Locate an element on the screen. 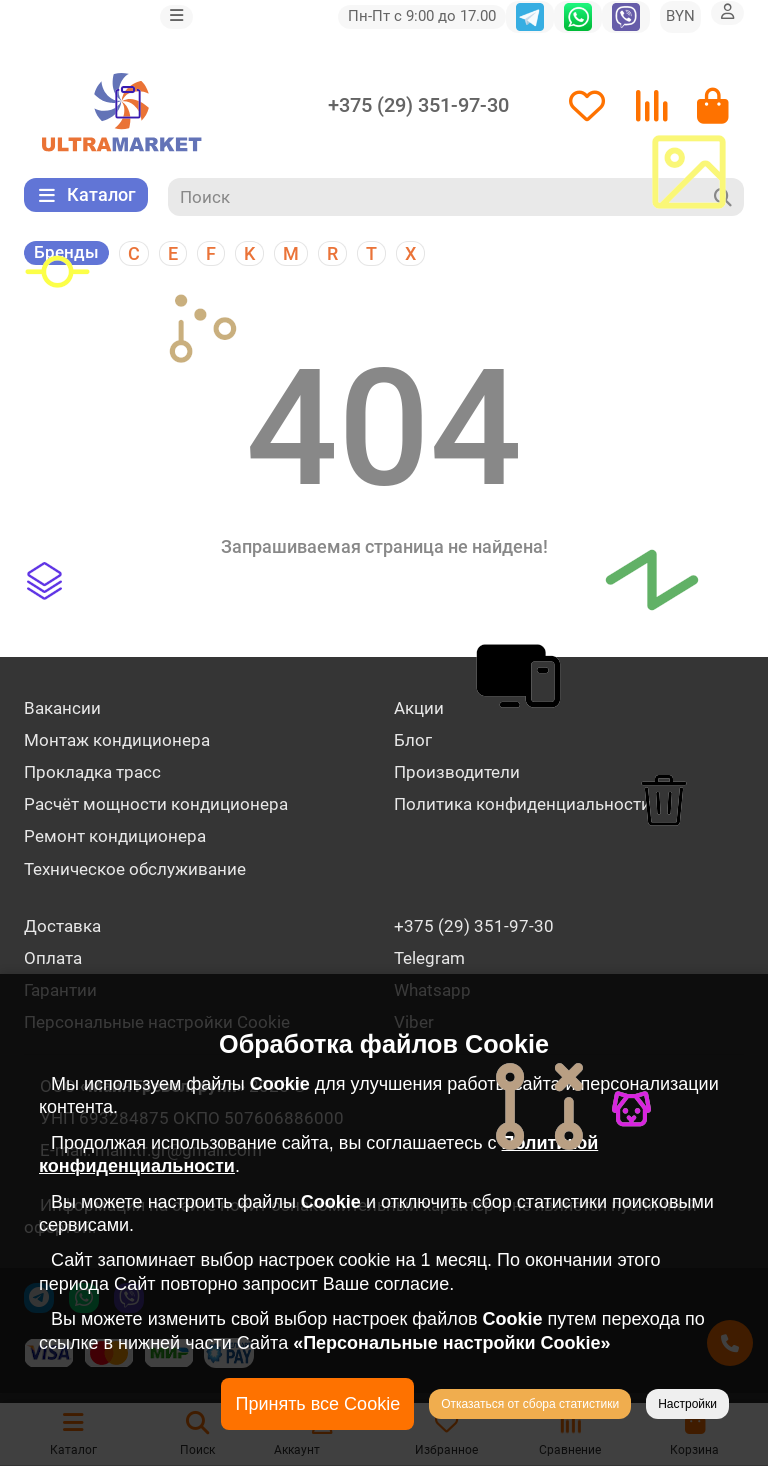 The width and height of the screenshot is (768, 1466). indicates a closed or rejected pull request is located at coordinates (539, 1106).